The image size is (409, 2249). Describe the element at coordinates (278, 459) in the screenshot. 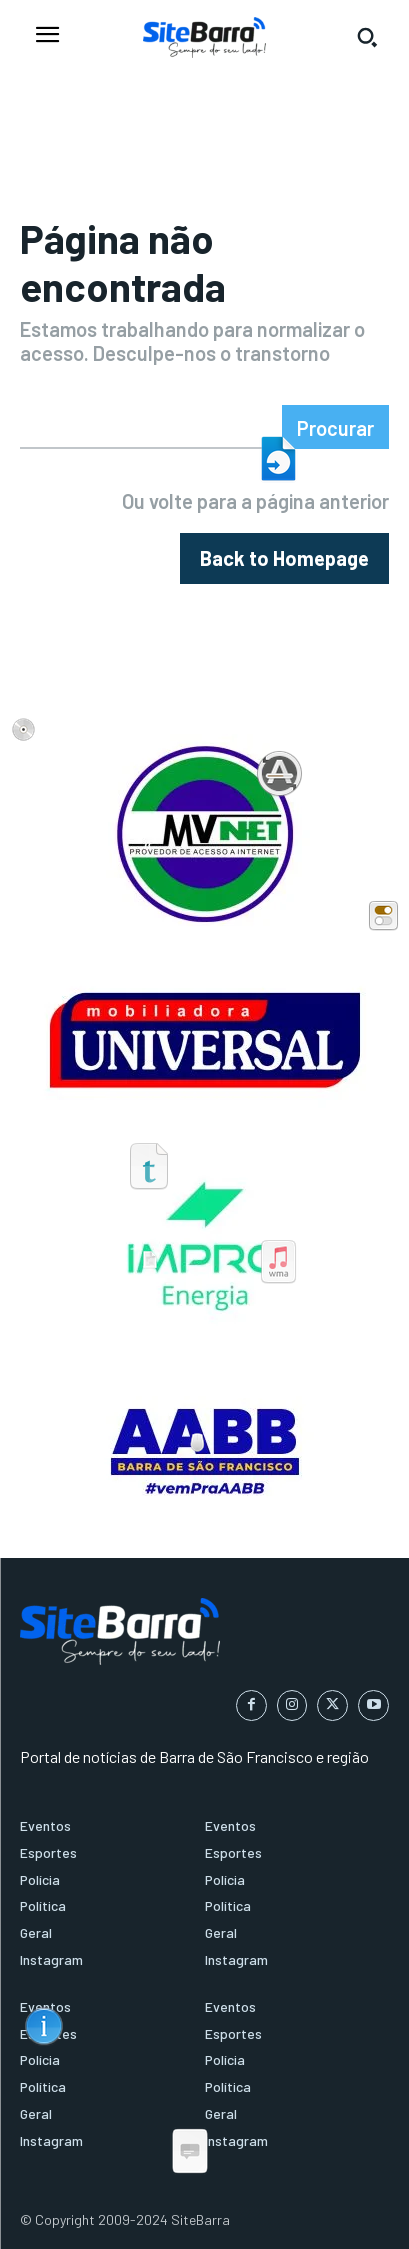

I see `a gdscript source code file` at that location.